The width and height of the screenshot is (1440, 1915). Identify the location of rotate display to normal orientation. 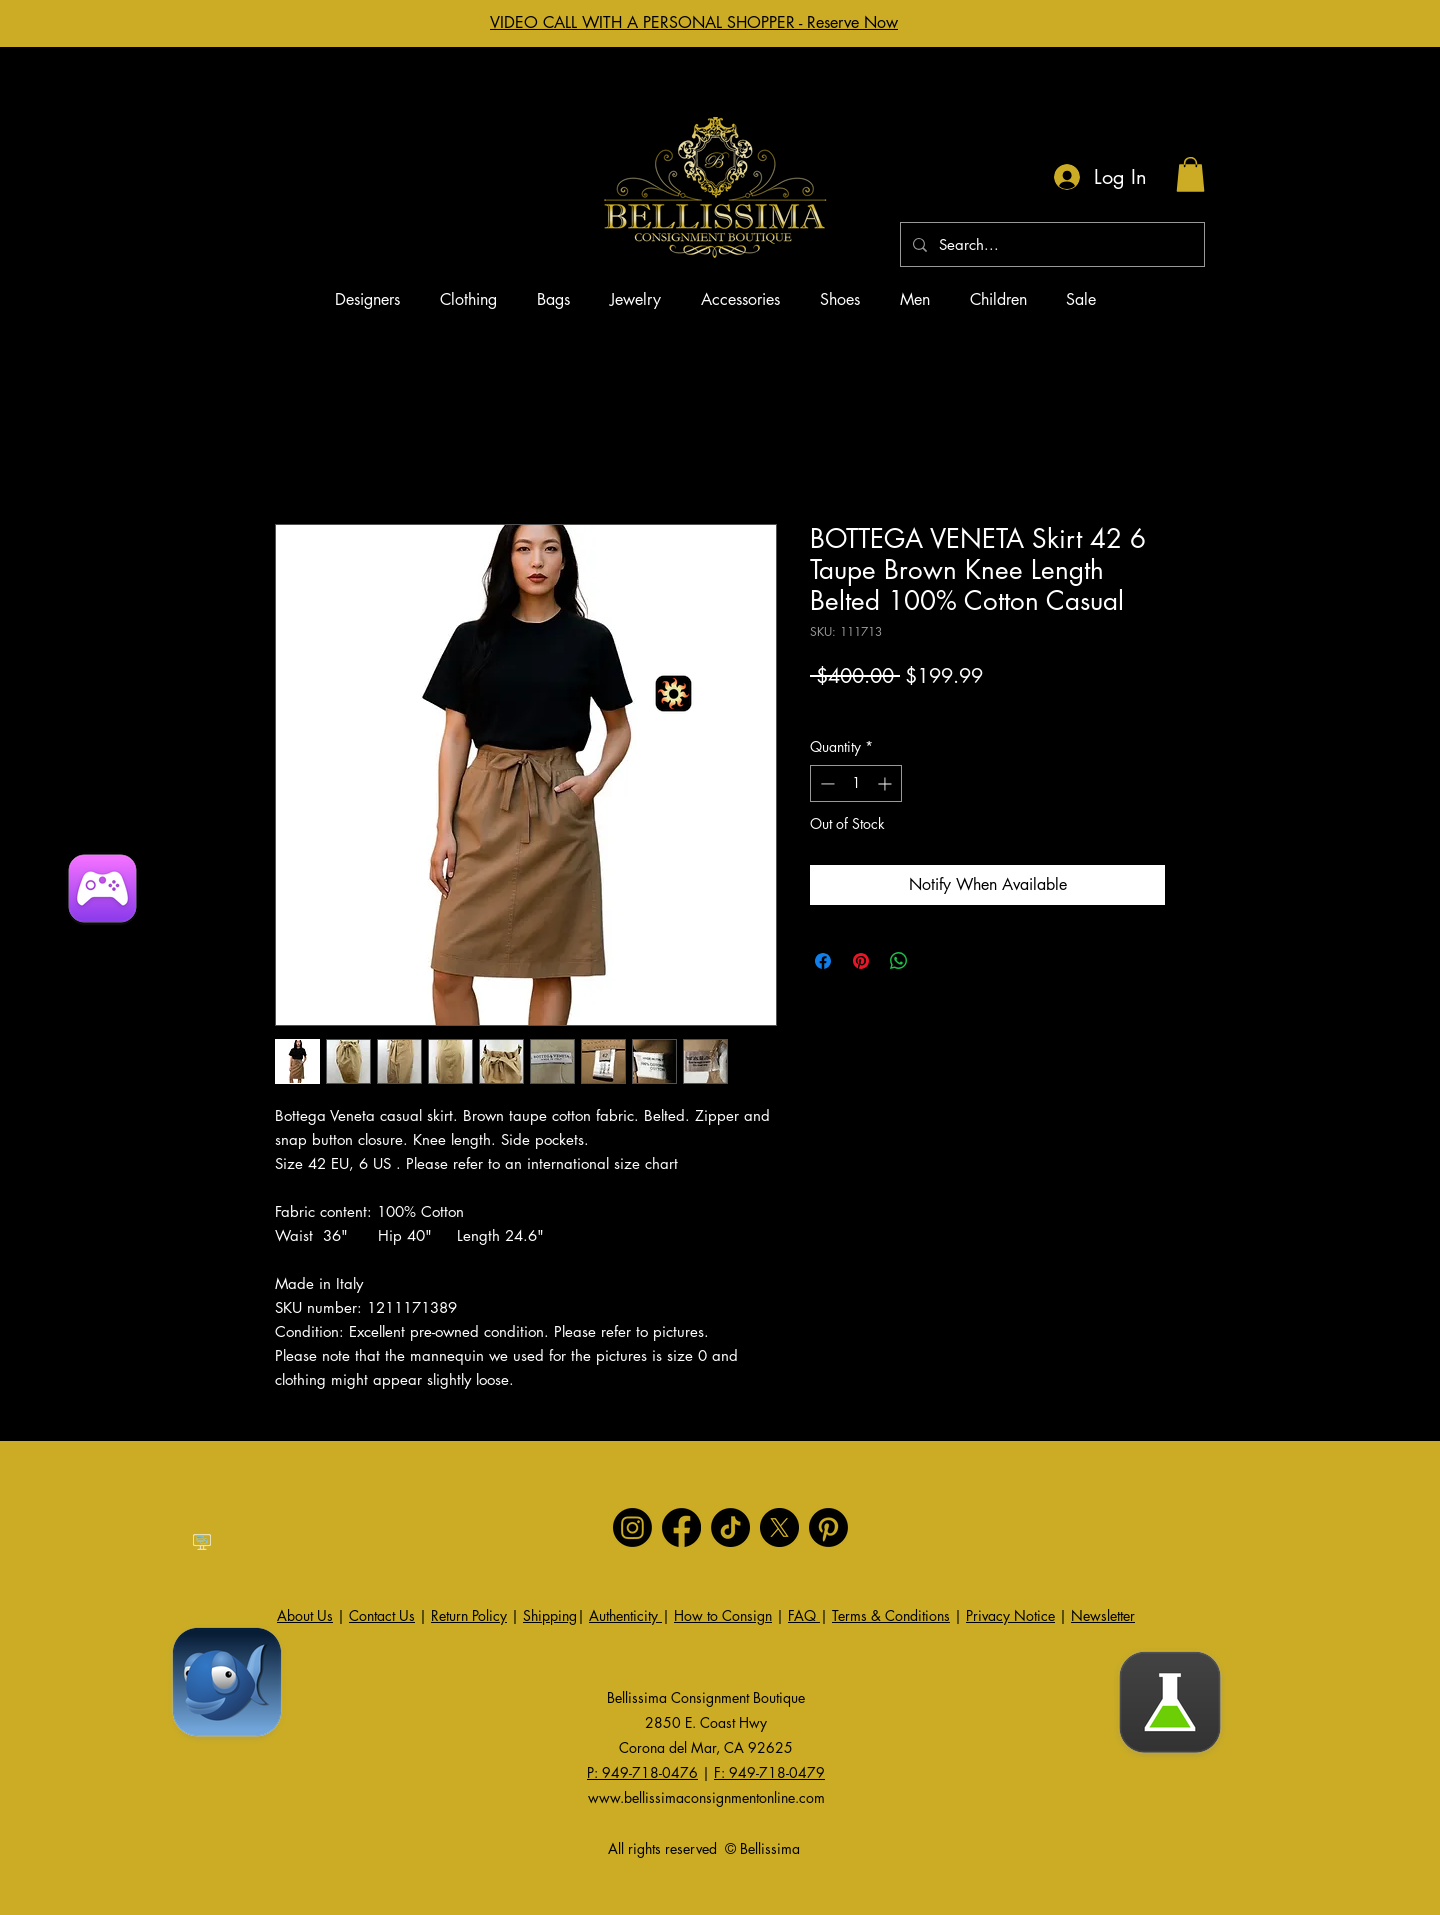
(202, 1542).